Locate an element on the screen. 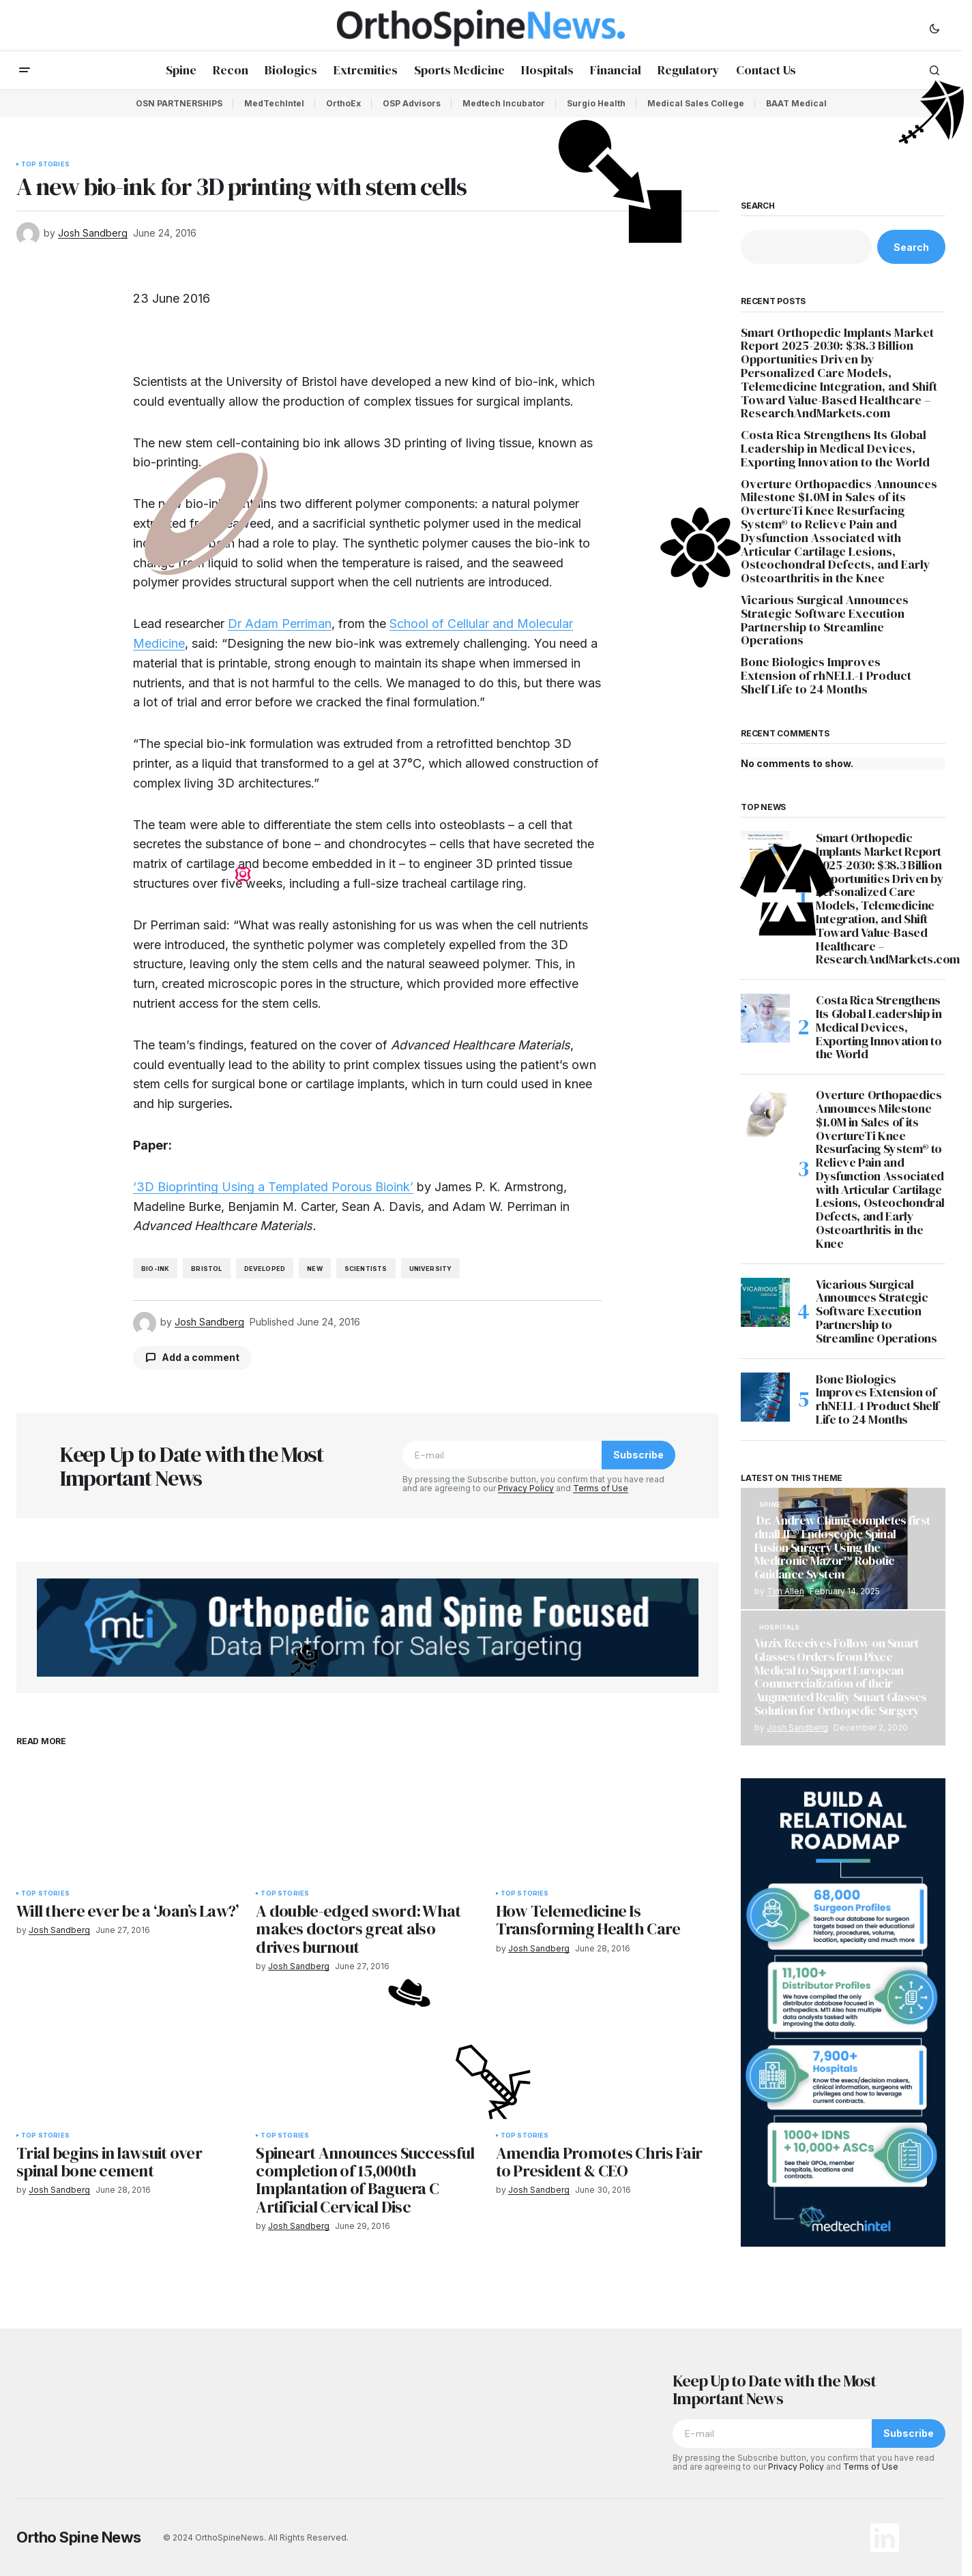 The width and height of the screenshot is (972, 2576). decorative floral badge or achievement emblem is located at coordinates (701, 548).